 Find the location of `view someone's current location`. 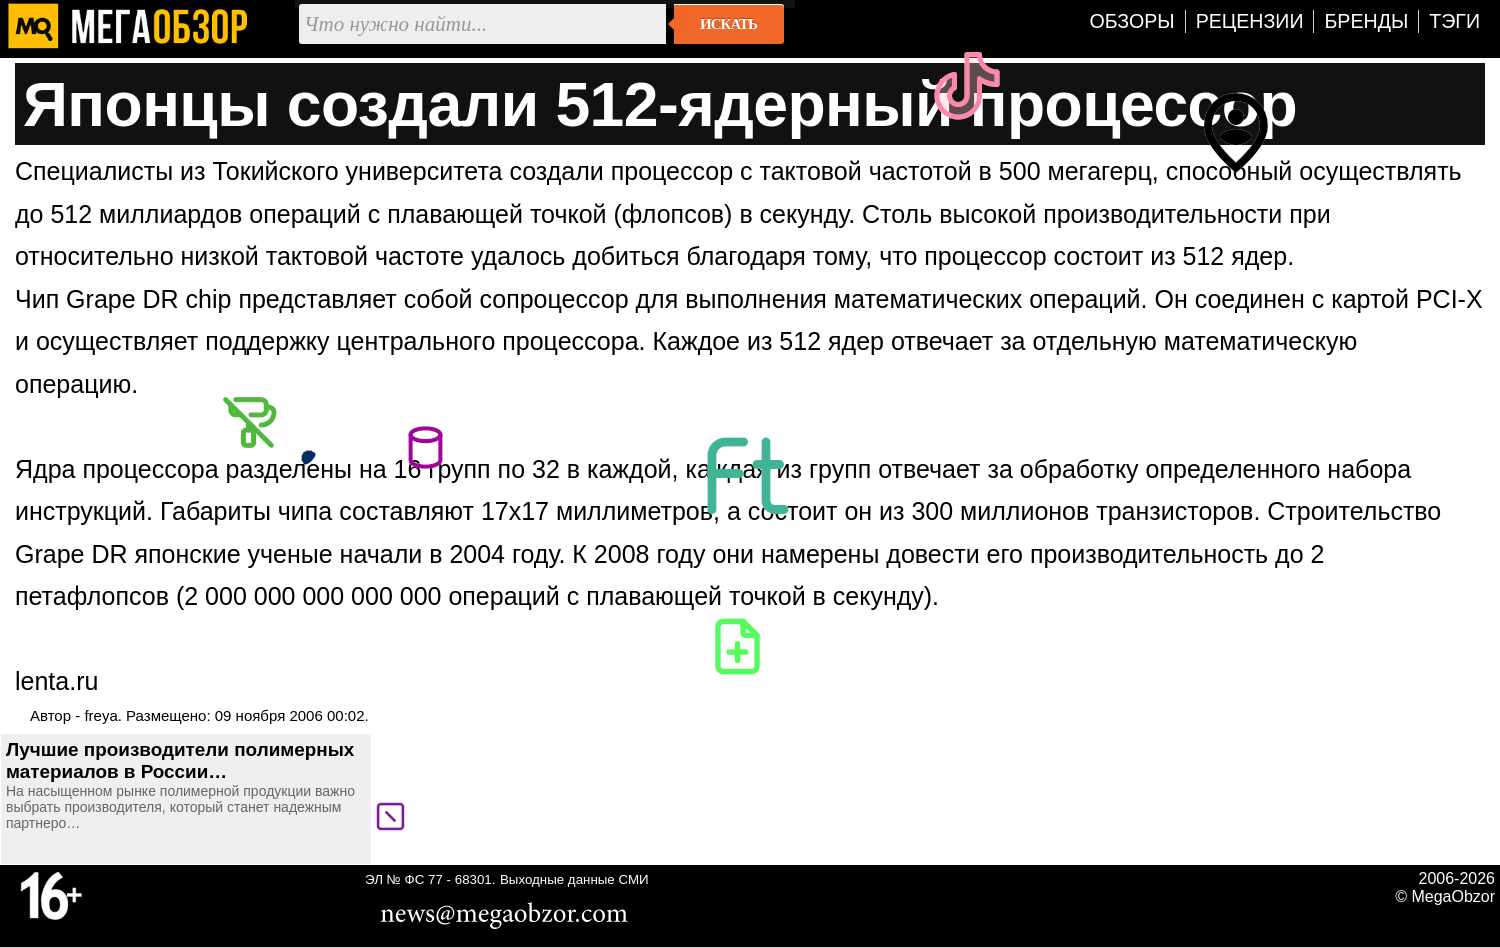

view someone's current location is located at coordinates (1236, 133).